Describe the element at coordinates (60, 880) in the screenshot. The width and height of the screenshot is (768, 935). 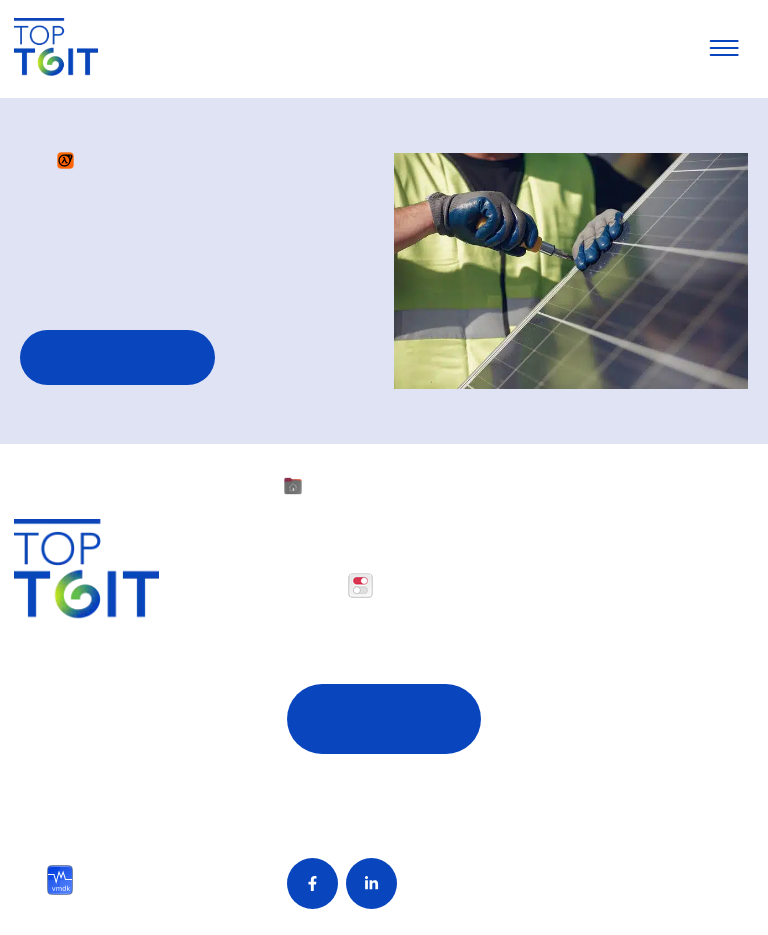
I see `a virtualbox virtual machine disk file` at that location.